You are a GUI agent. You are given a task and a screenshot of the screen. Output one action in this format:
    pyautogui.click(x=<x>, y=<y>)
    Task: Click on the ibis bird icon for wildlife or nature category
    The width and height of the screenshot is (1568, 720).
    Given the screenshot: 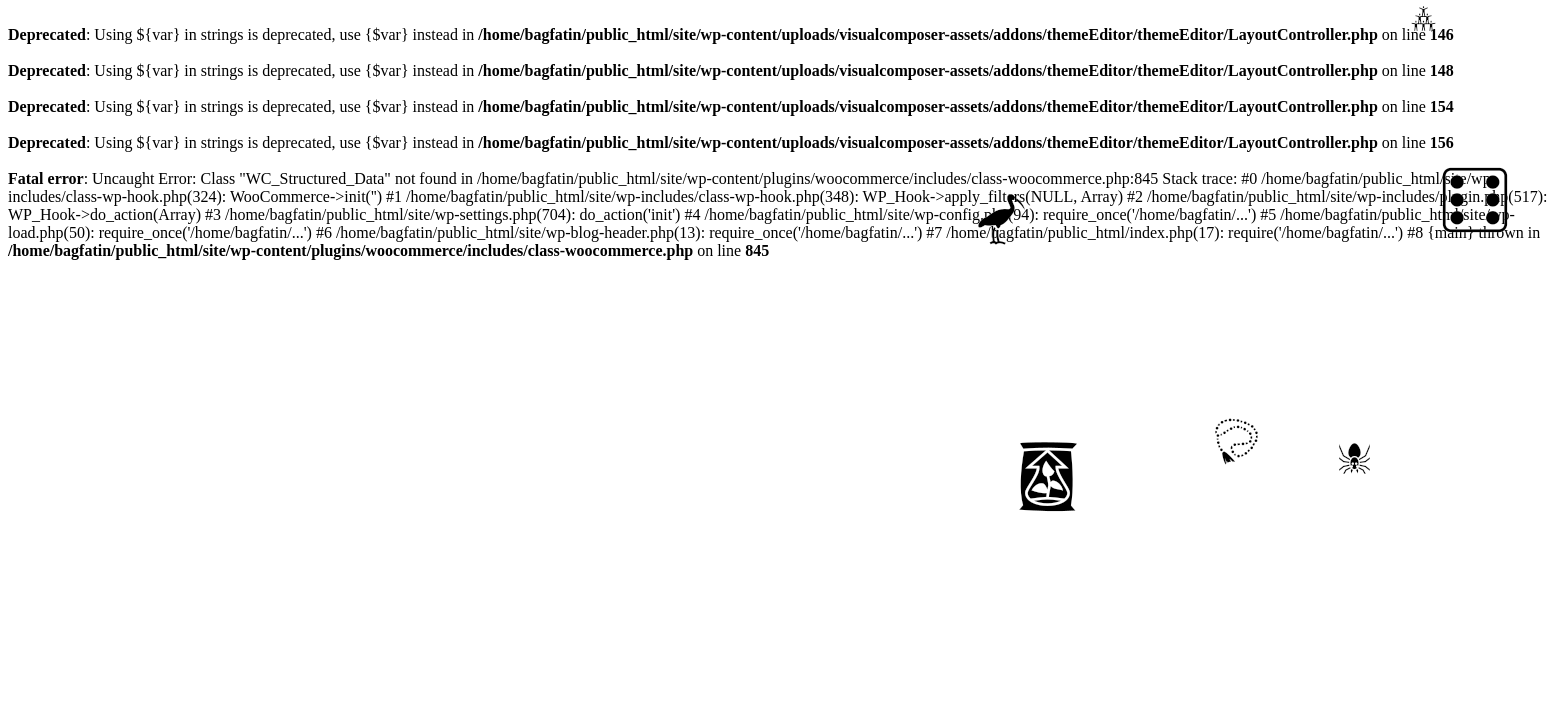 What is the action you would take?
    pyautogui.click(x=1001, y=219)
    